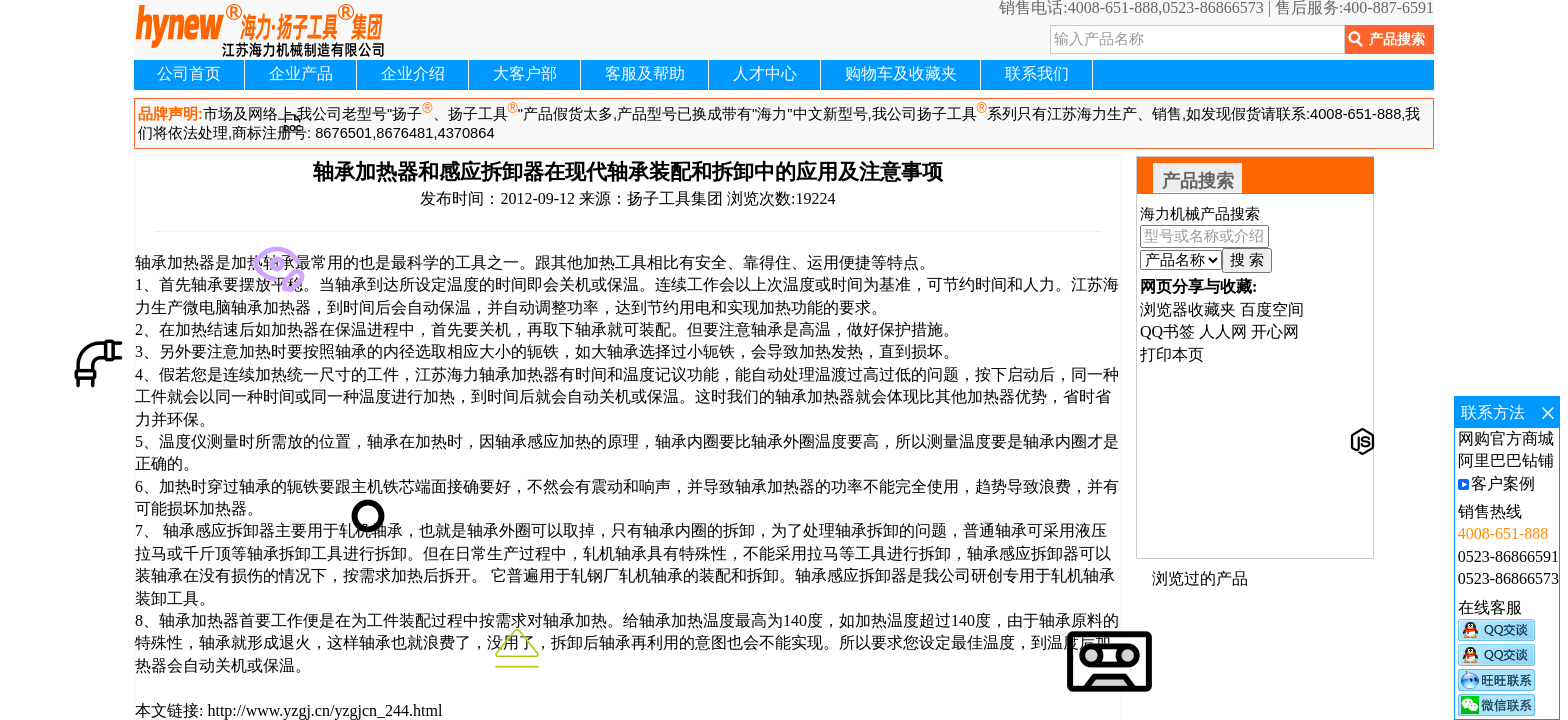  What do you see at coordinates (517, 651) in the screenshot?
I see `eject media or disc` at bounding box center [517, 651].